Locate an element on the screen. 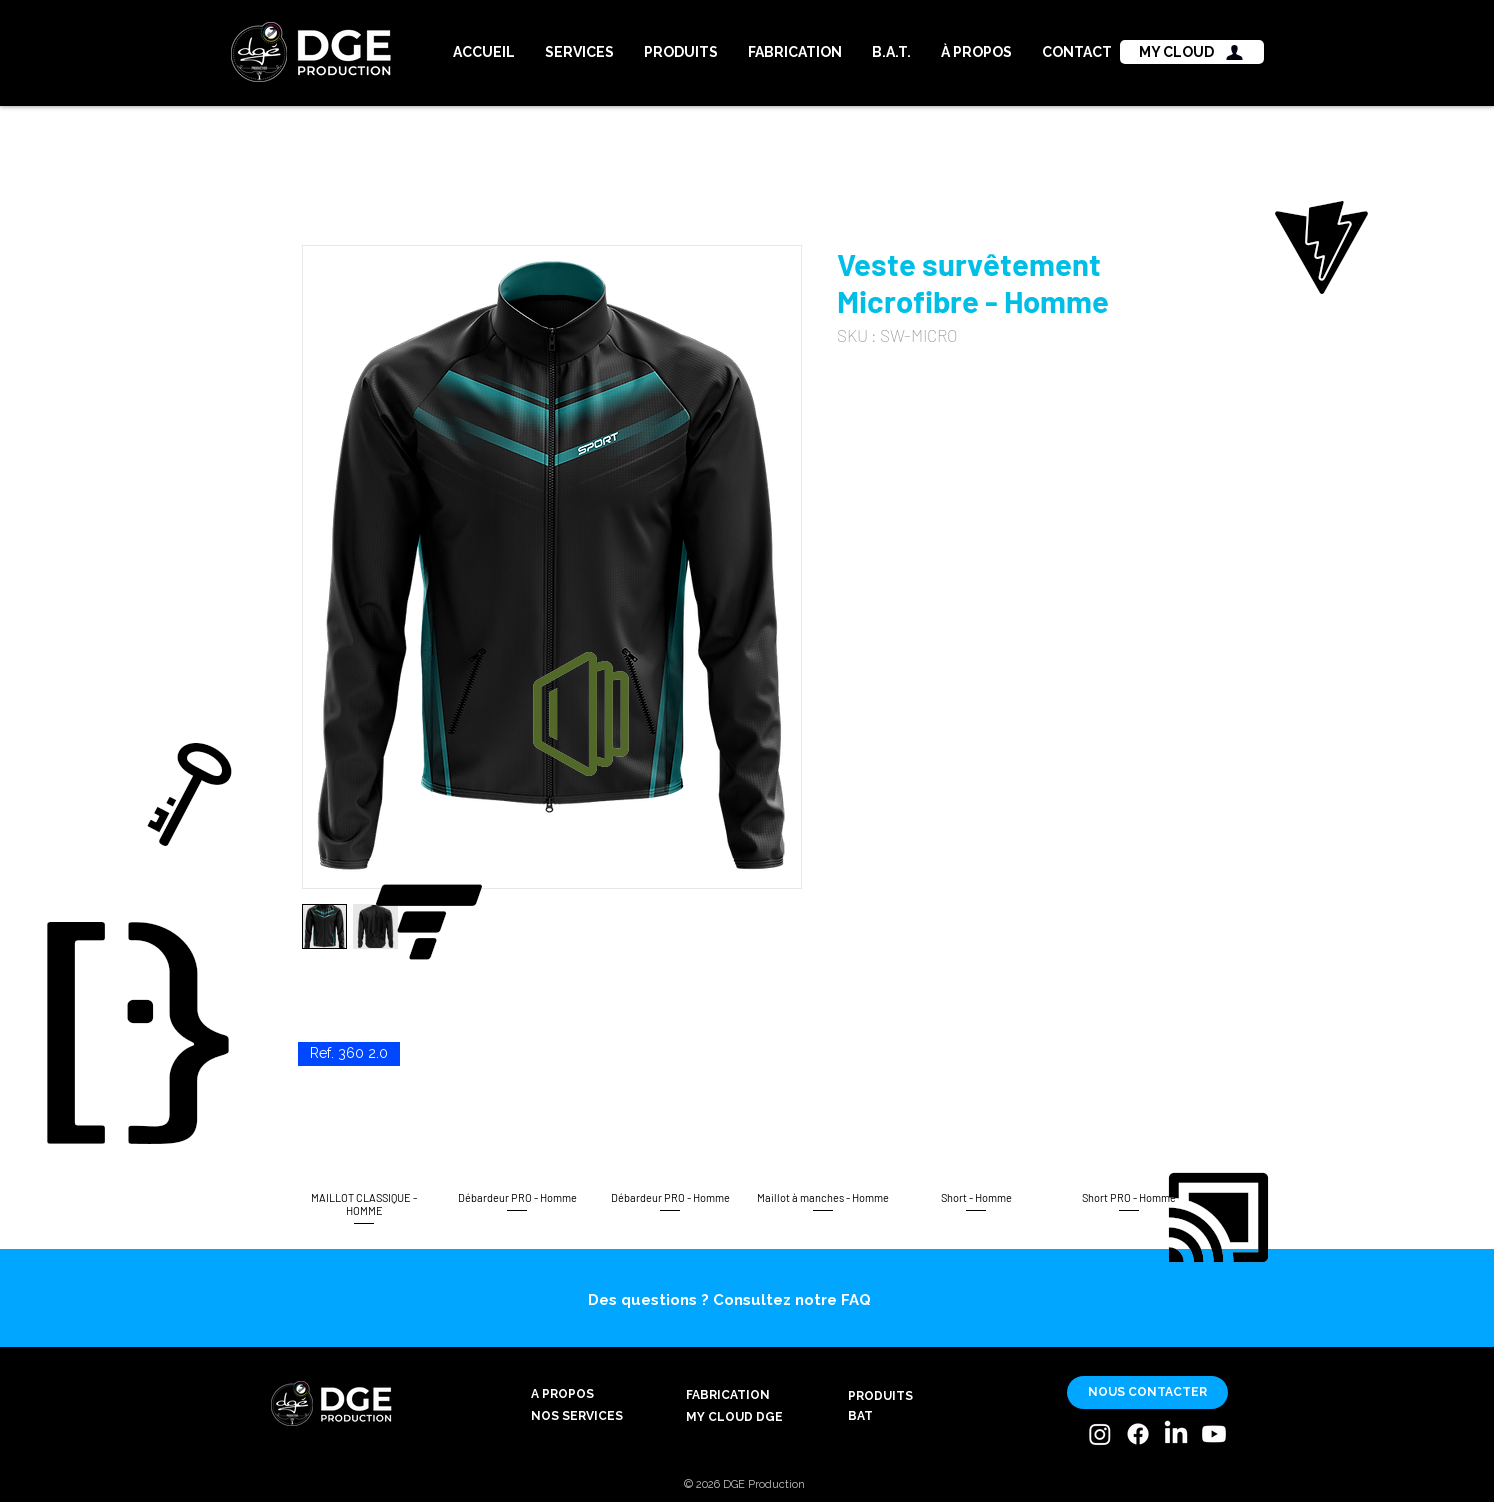 The image size is (1494, 1502). vite framework logo is located at coordinates (1321, 247).